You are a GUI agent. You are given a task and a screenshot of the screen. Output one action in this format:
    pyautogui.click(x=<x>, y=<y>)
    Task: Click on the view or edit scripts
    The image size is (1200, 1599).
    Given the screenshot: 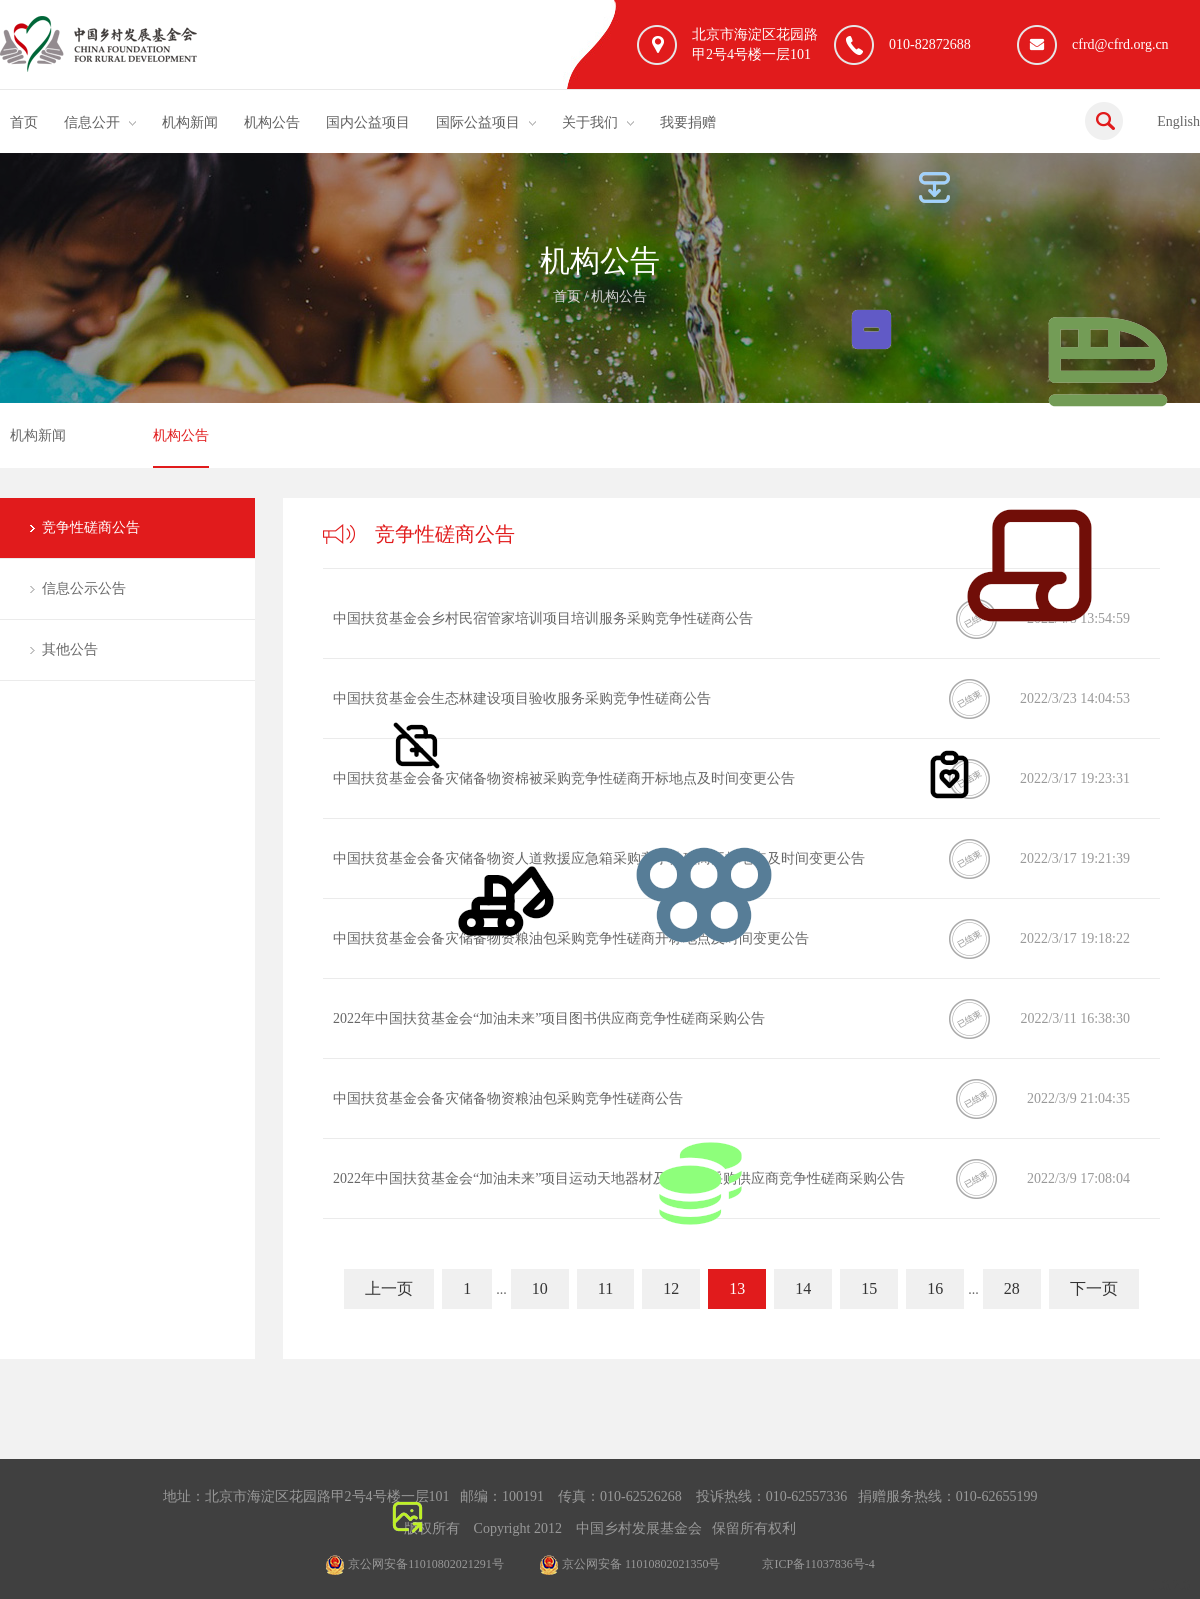 What is the action you would take?
    pyautogui.click(x=1029, y=565)
    